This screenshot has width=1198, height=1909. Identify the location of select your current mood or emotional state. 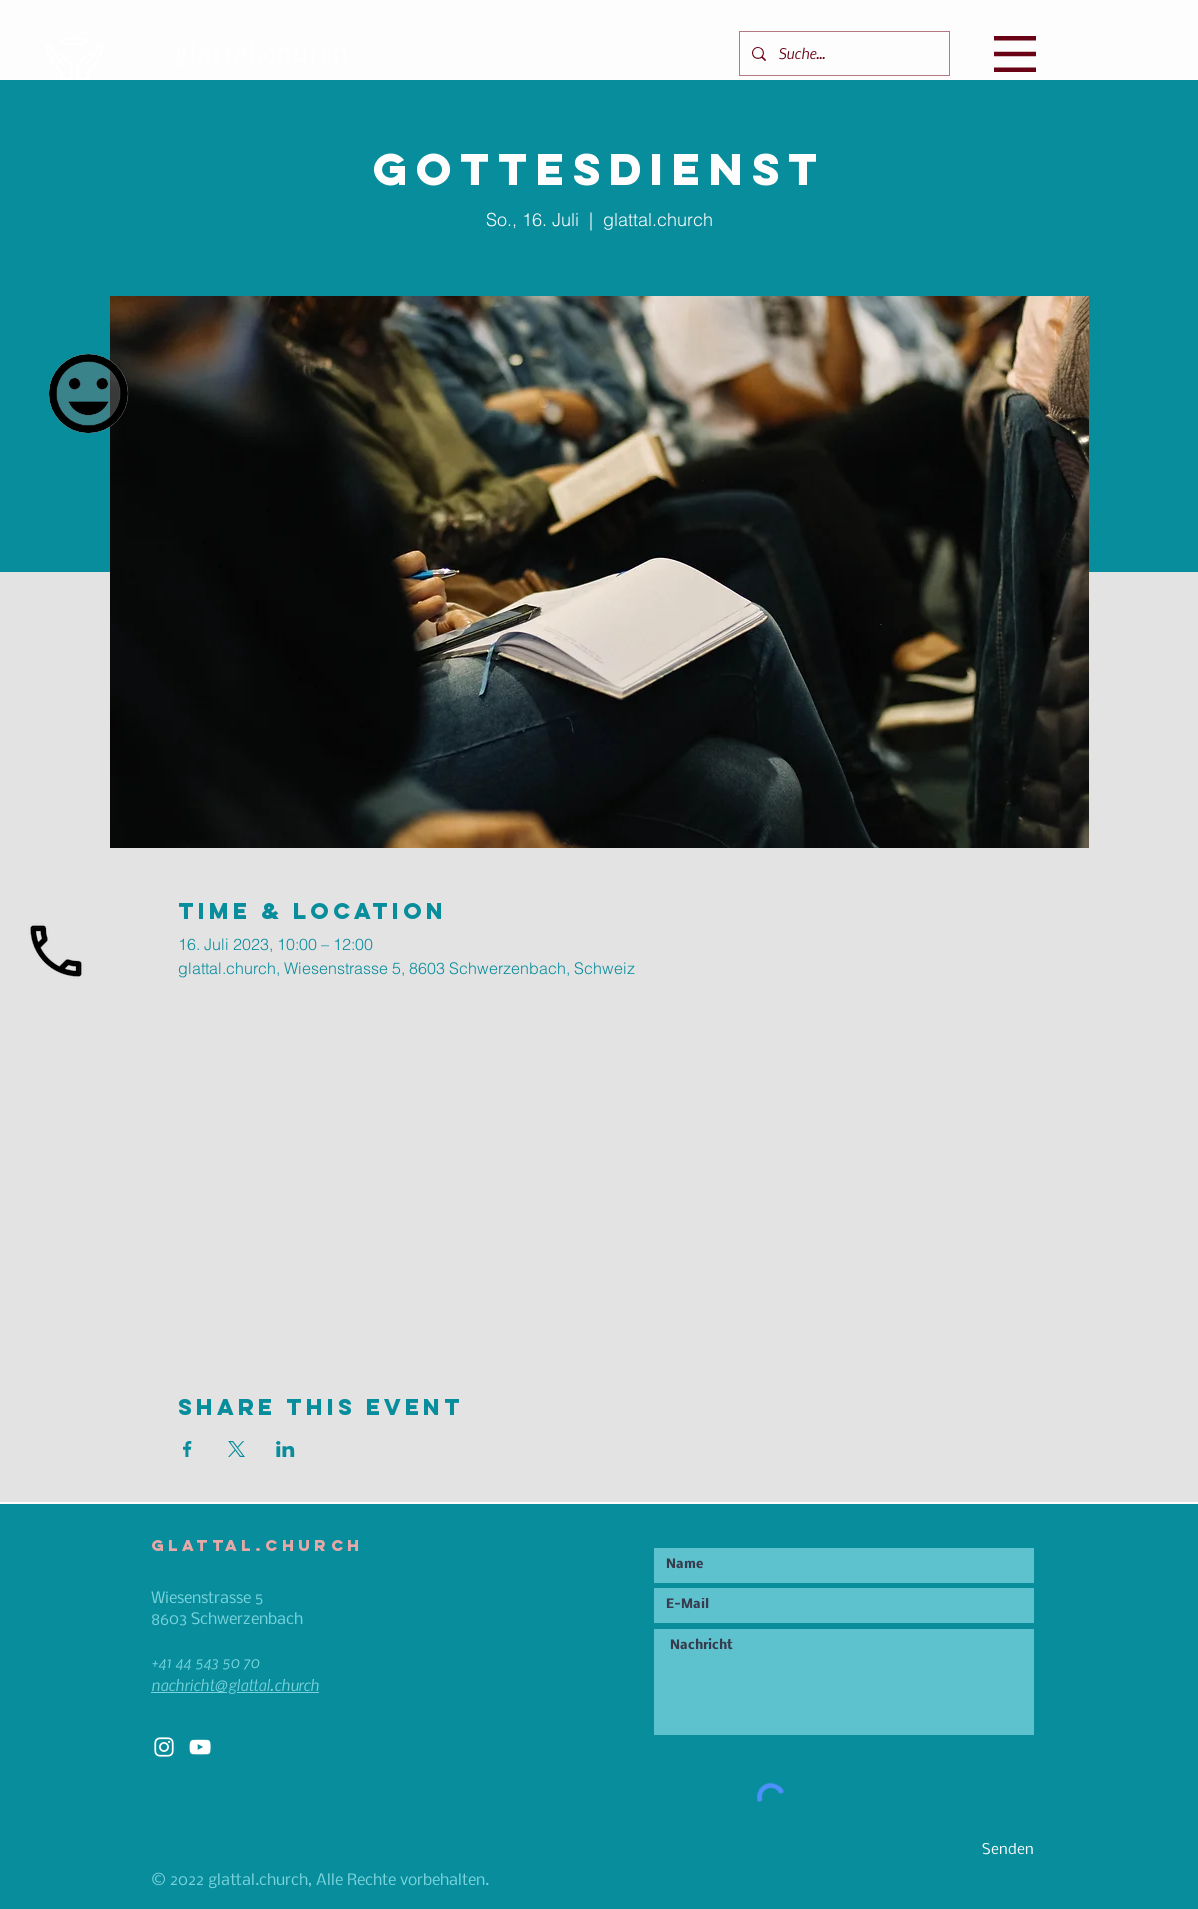
(88, 393).